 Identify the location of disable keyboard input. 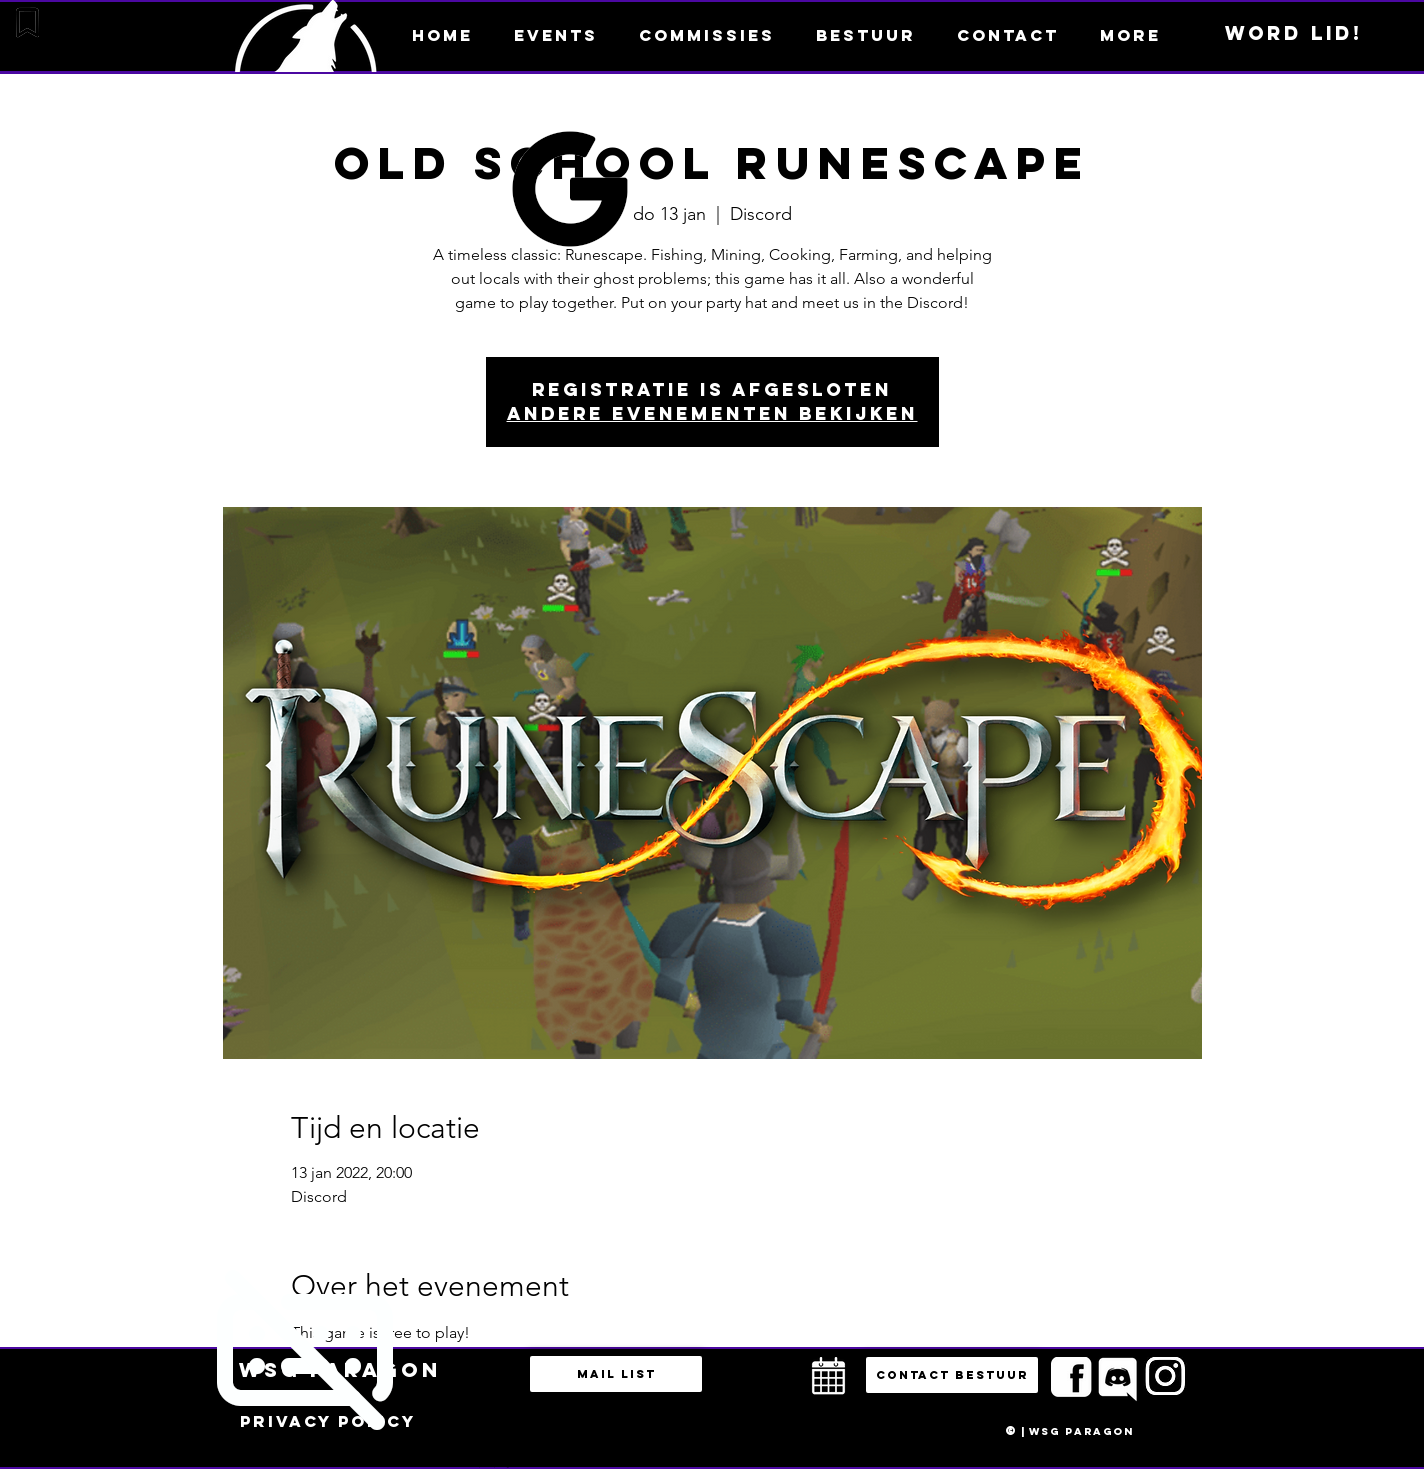
(305, 1350).